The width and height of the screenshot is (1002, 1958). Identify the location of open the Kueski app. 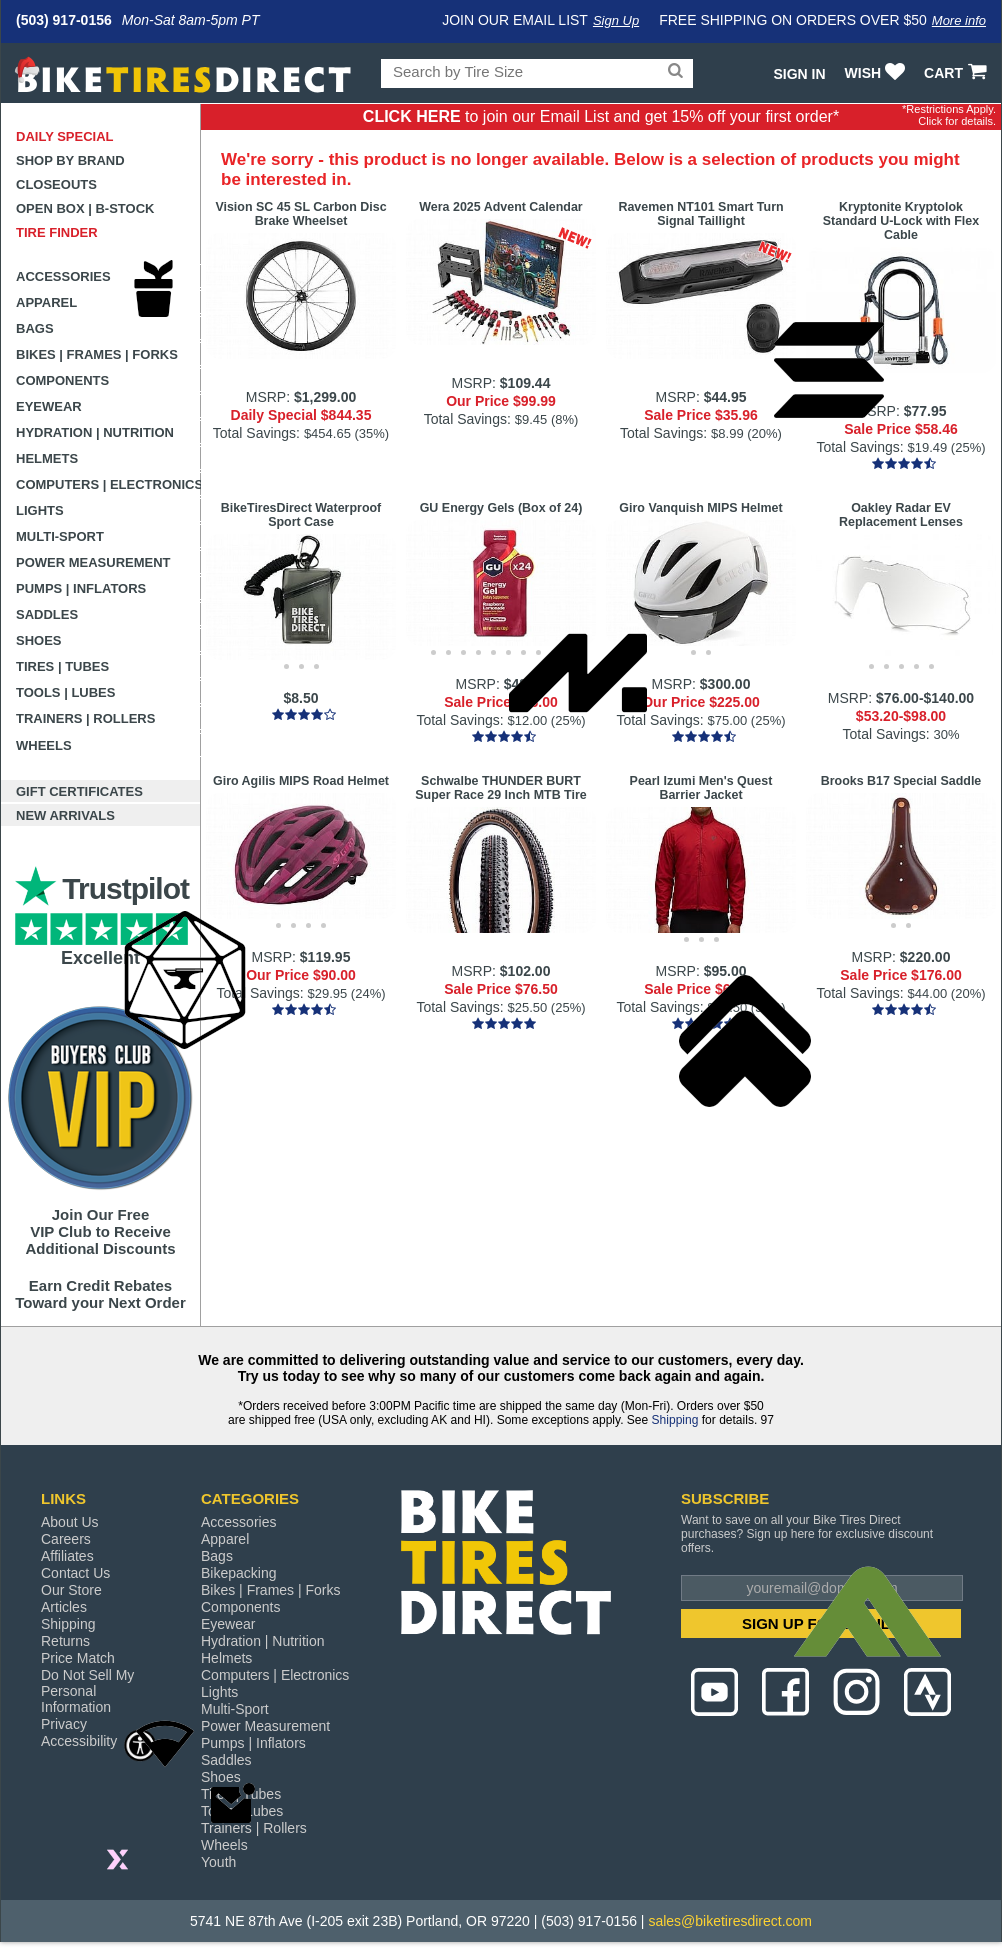
(153, 288).